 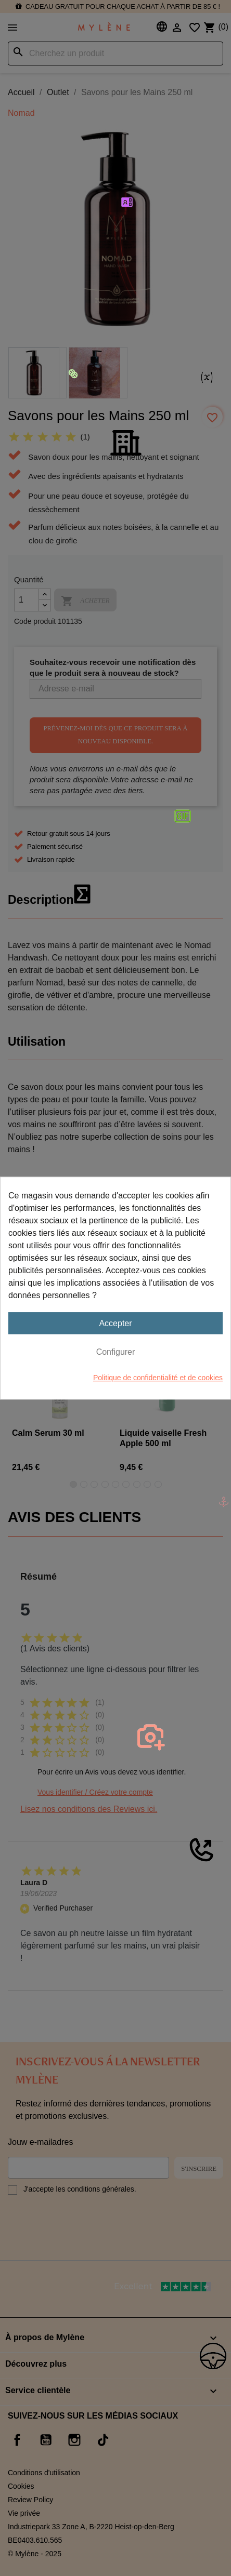 I want to click on add a new photo, so click(x=150, y=1736).